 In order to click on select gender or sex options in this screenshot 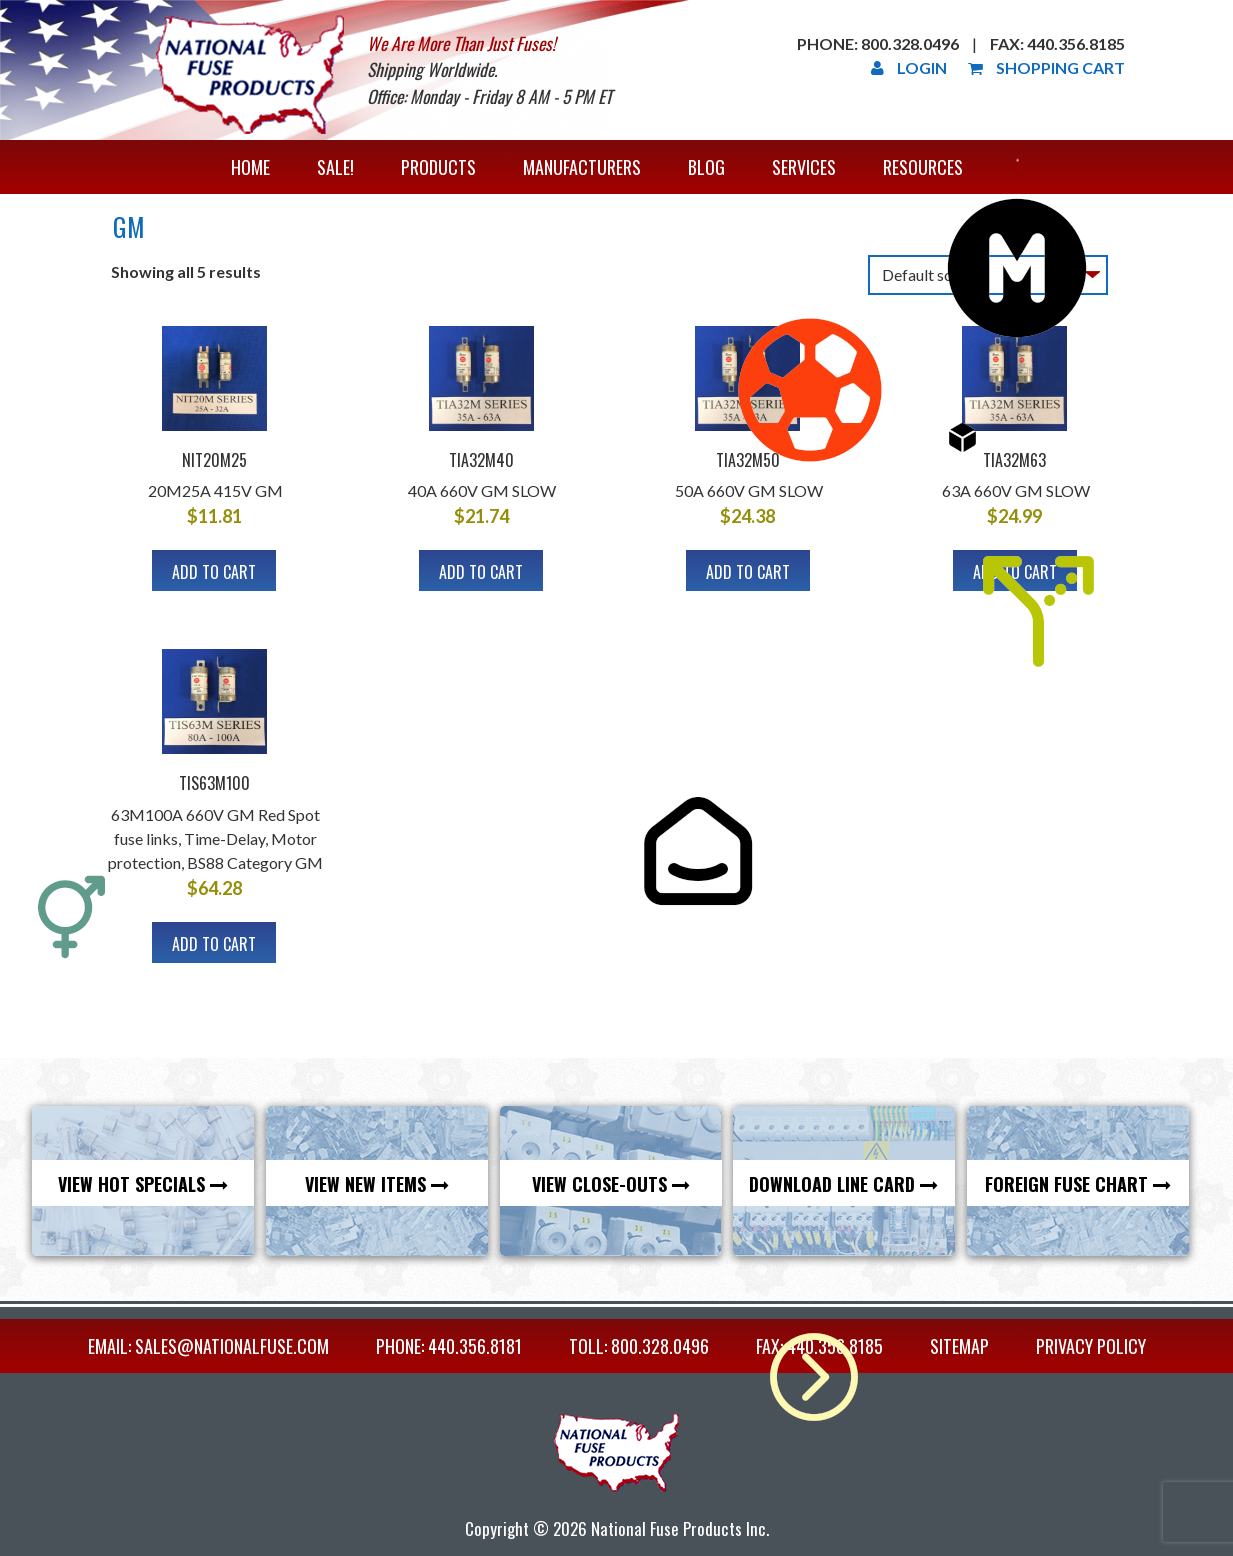, I will do `click(72, 917)`.